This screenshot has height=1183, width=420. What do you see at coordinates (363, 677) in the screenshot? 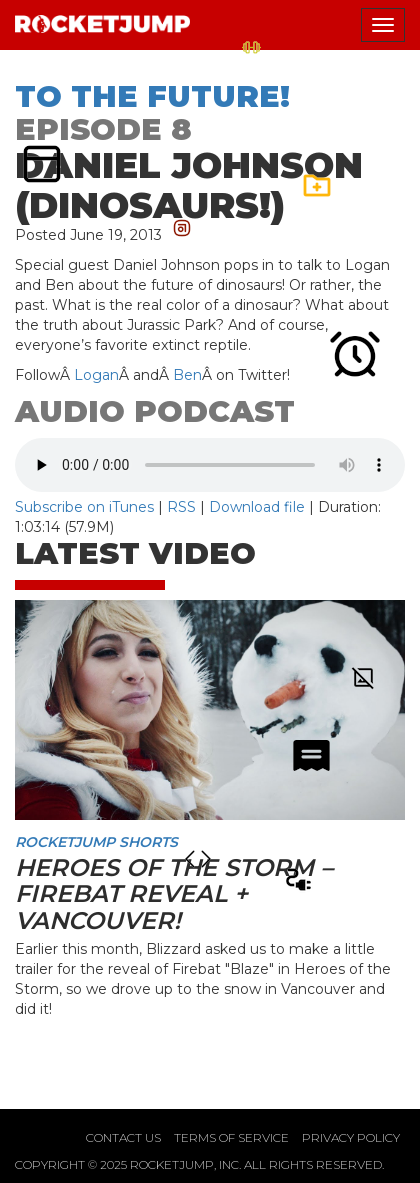
I see `image failed to load` at bounding box center [363, 677].